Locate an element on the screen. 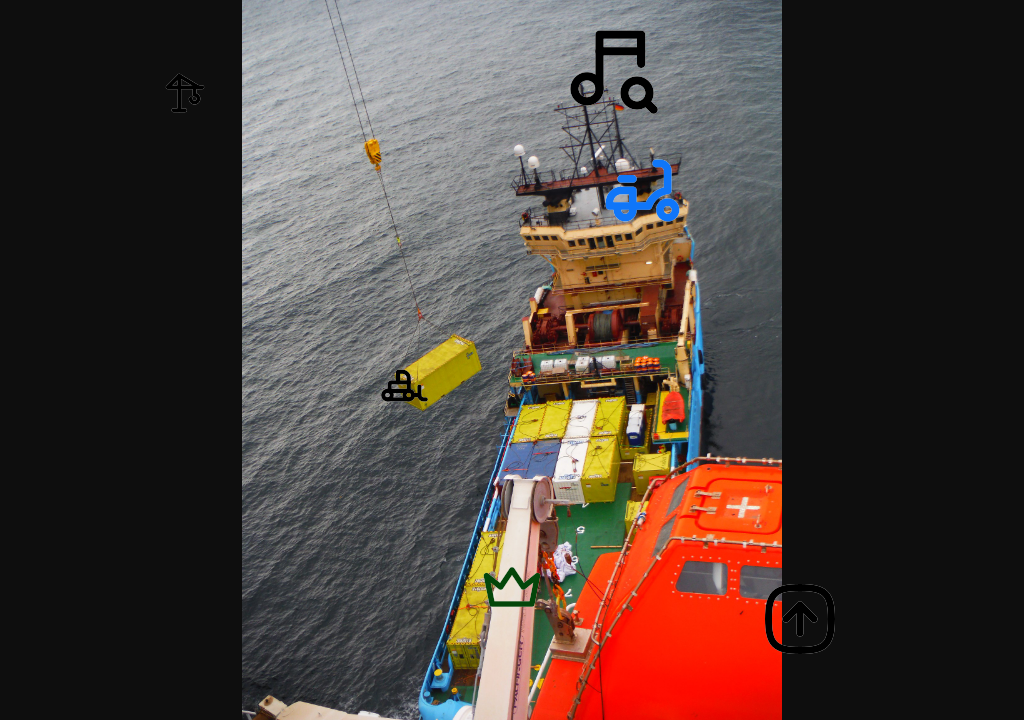 This screenshot has height=720, width=1024. indicates premium or VIP membership status is located at coordinates (512, 587).